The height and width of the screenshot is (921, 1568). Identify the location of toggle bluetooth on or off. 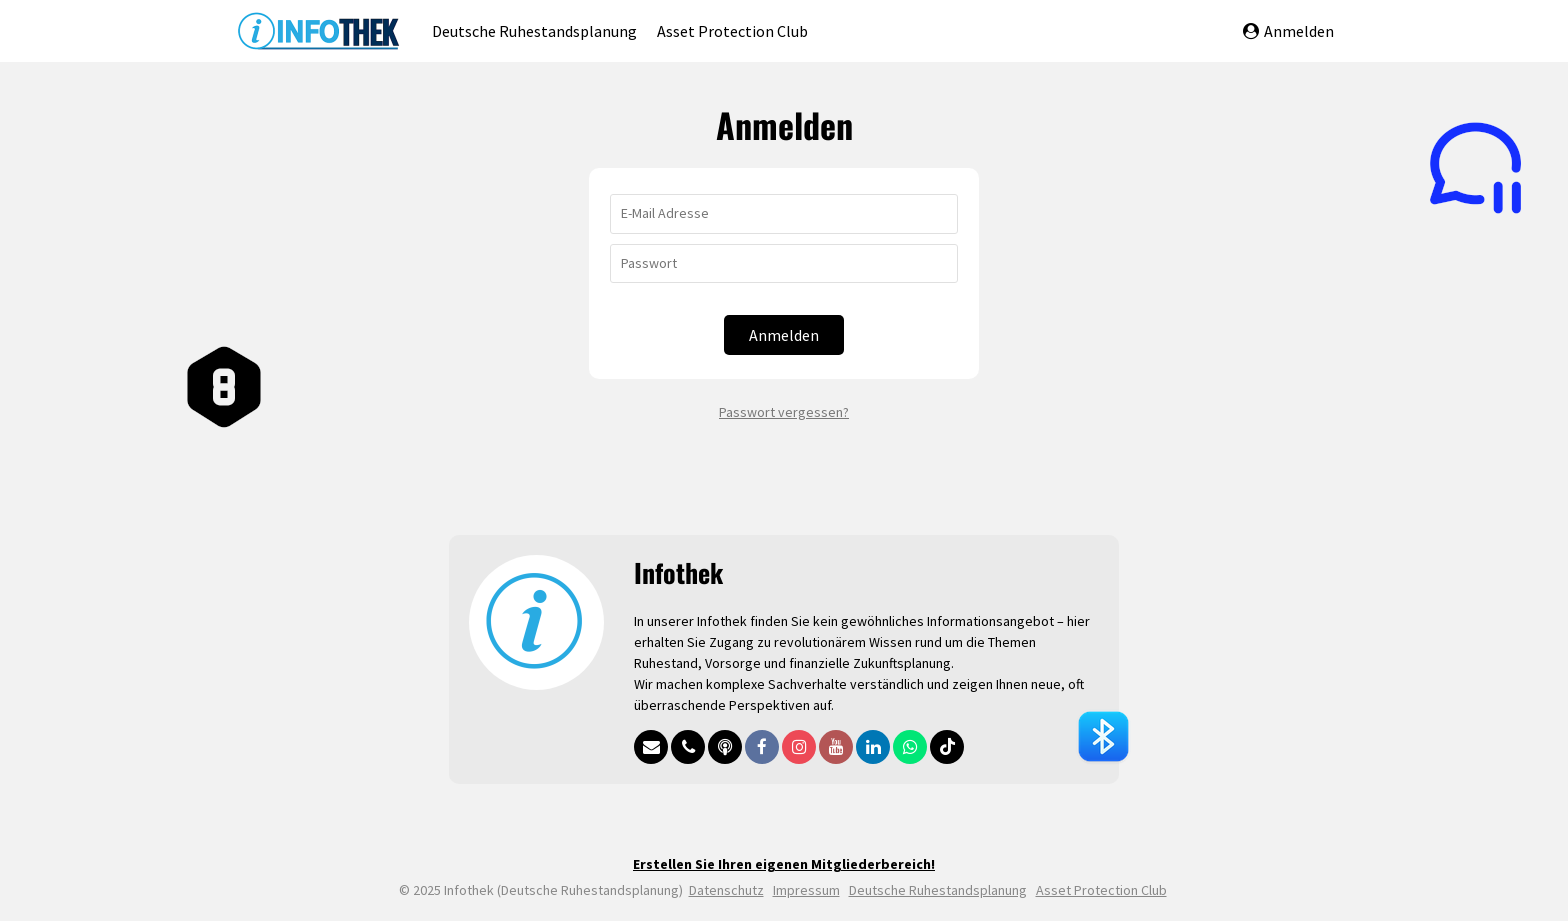
(1103, 736).